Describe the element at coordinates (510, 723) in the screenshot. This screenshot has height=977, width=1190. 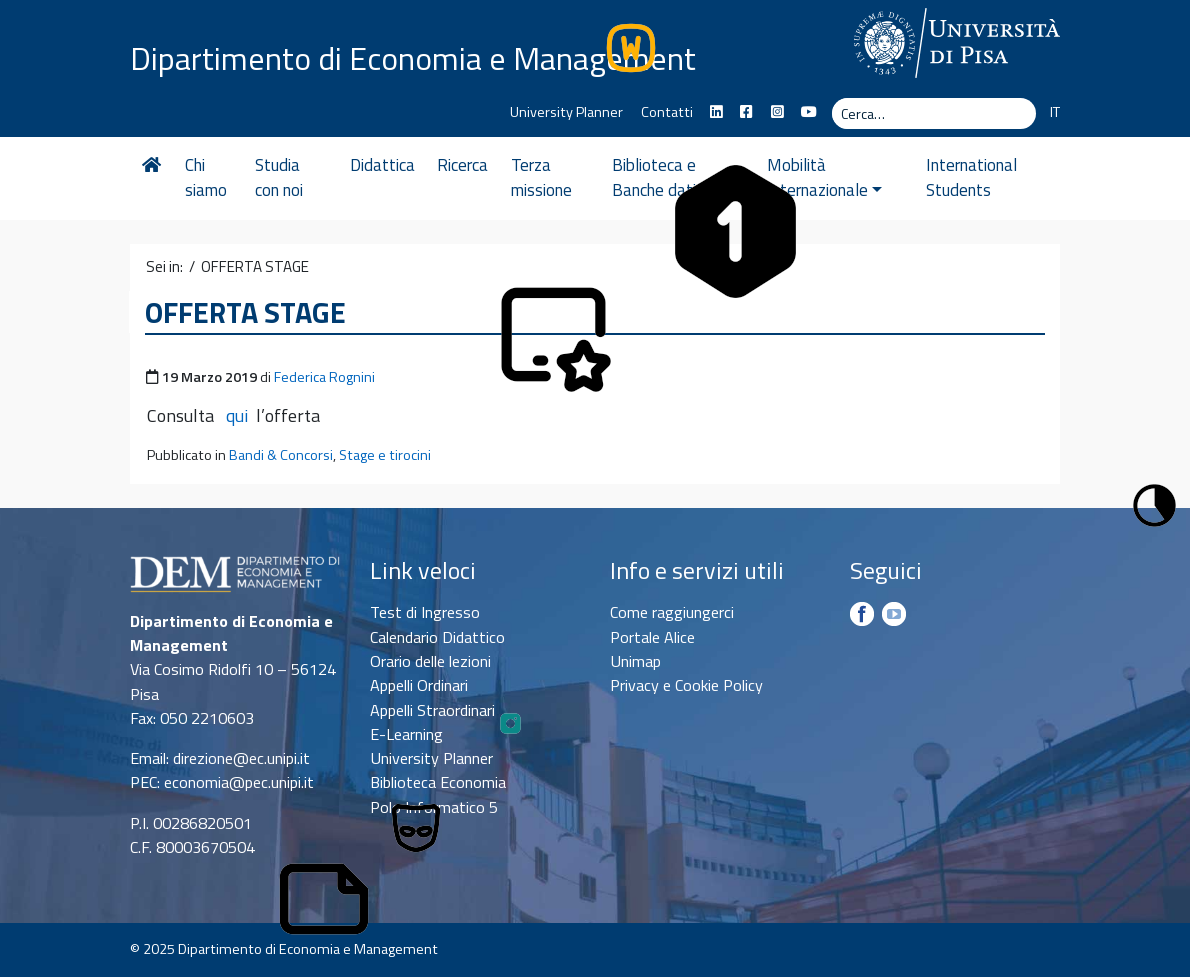
I see `open instagram app` at that location.